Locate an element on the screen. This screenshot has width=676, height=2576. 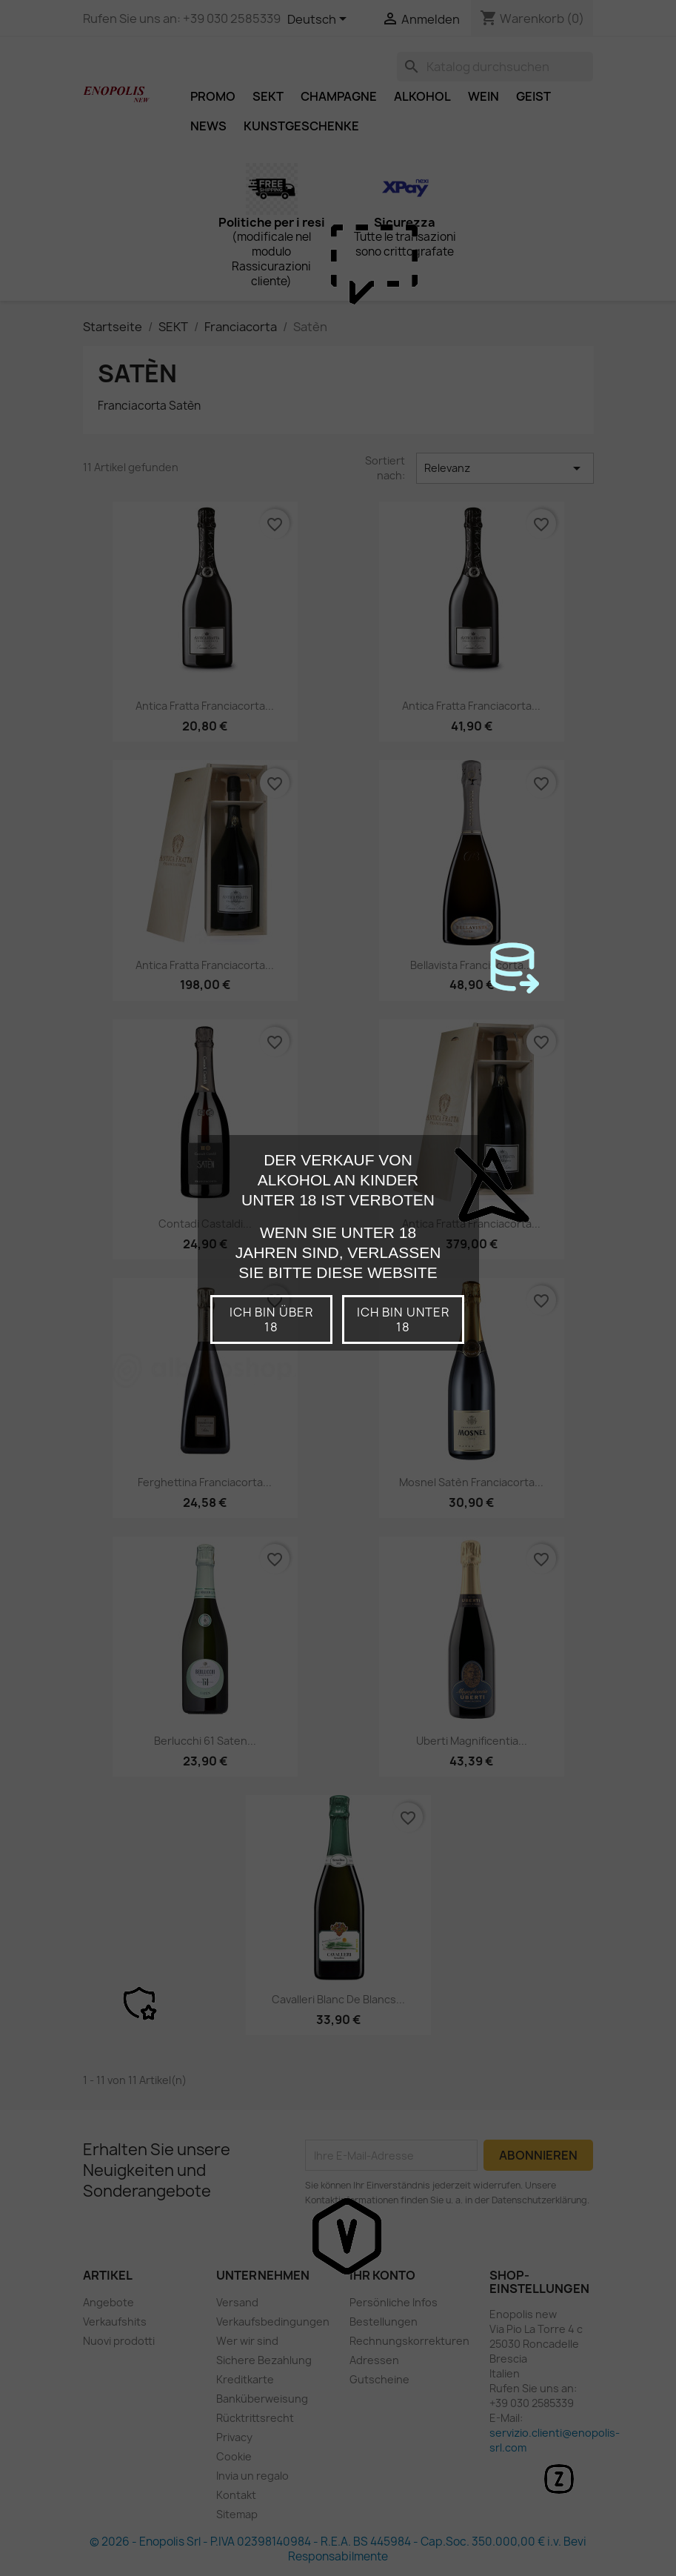
navigation or GPS is disabled is located at coordinates (492, 1185).